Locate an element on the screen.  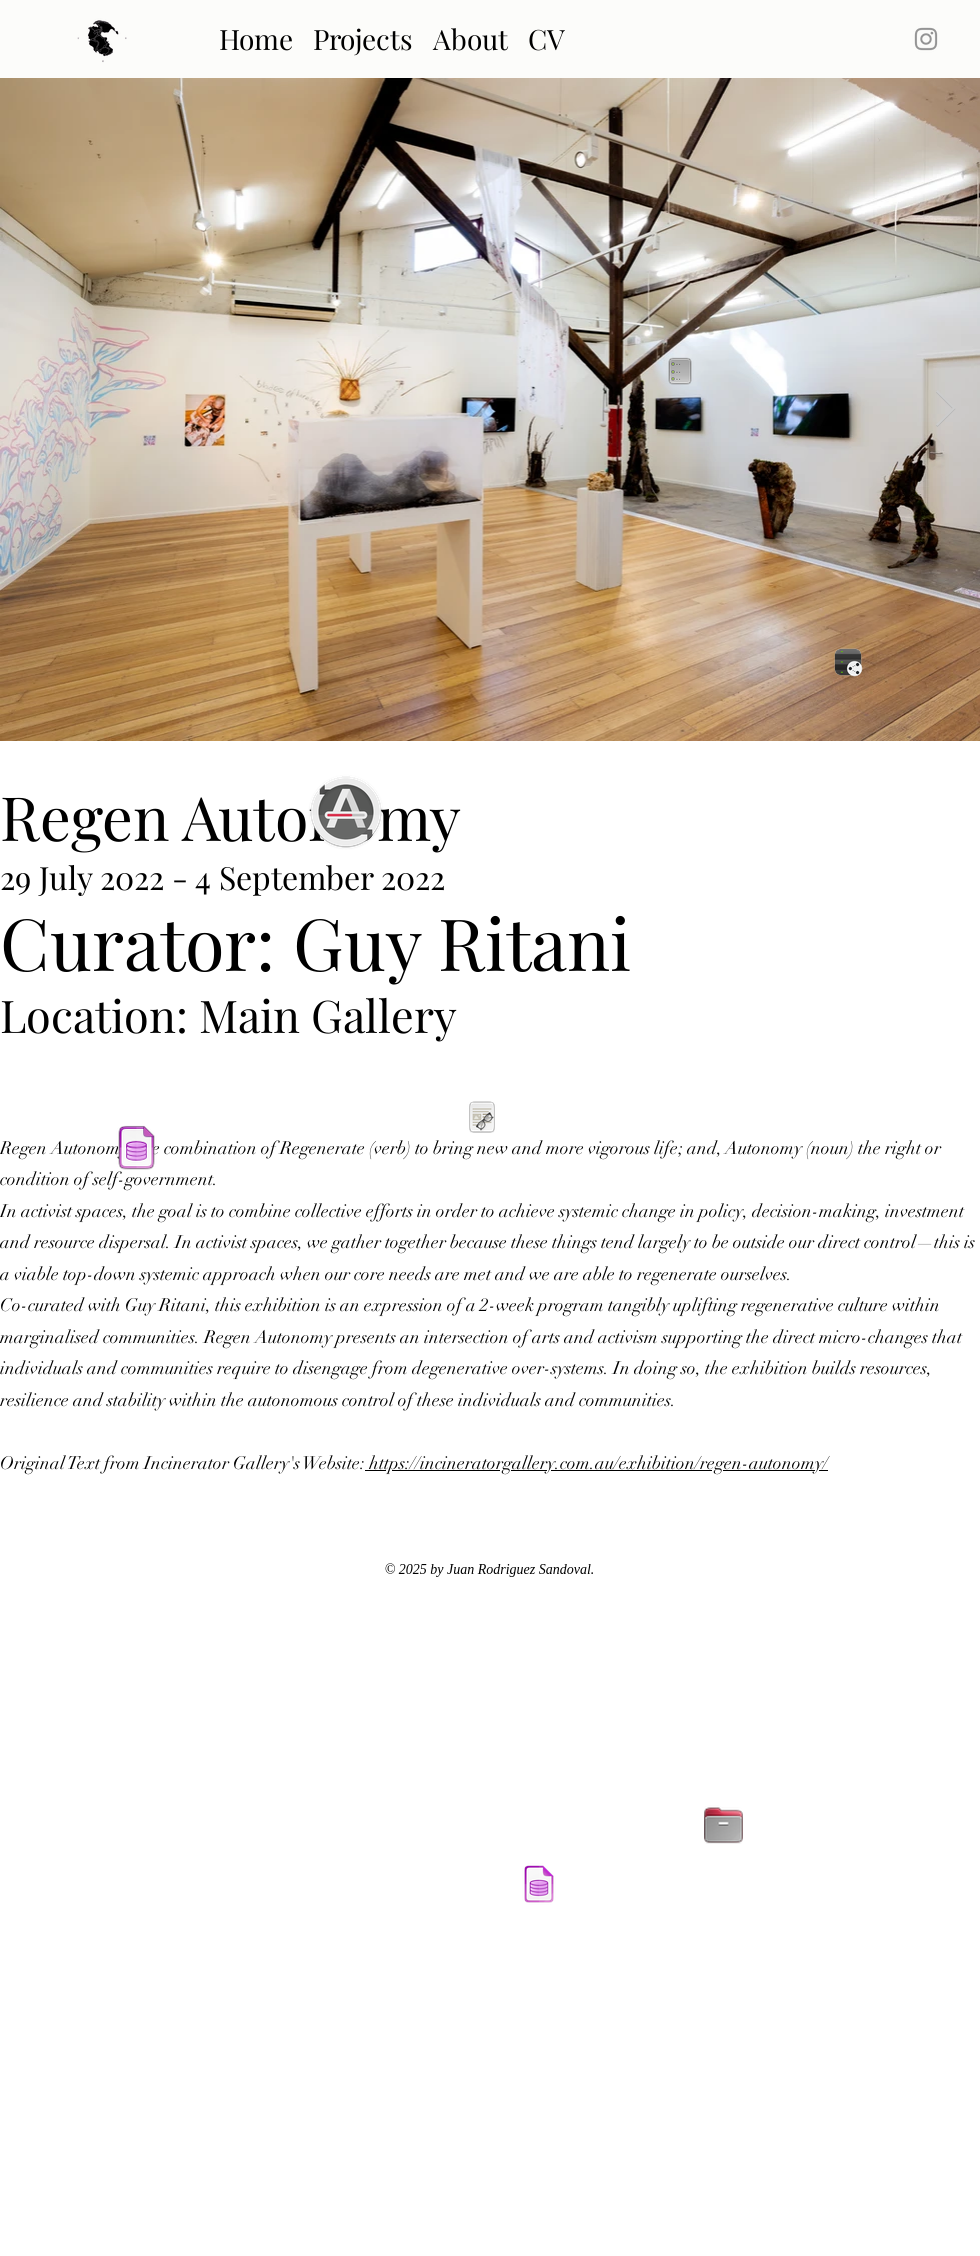
open a database file is located at coordinates (136, 1147).